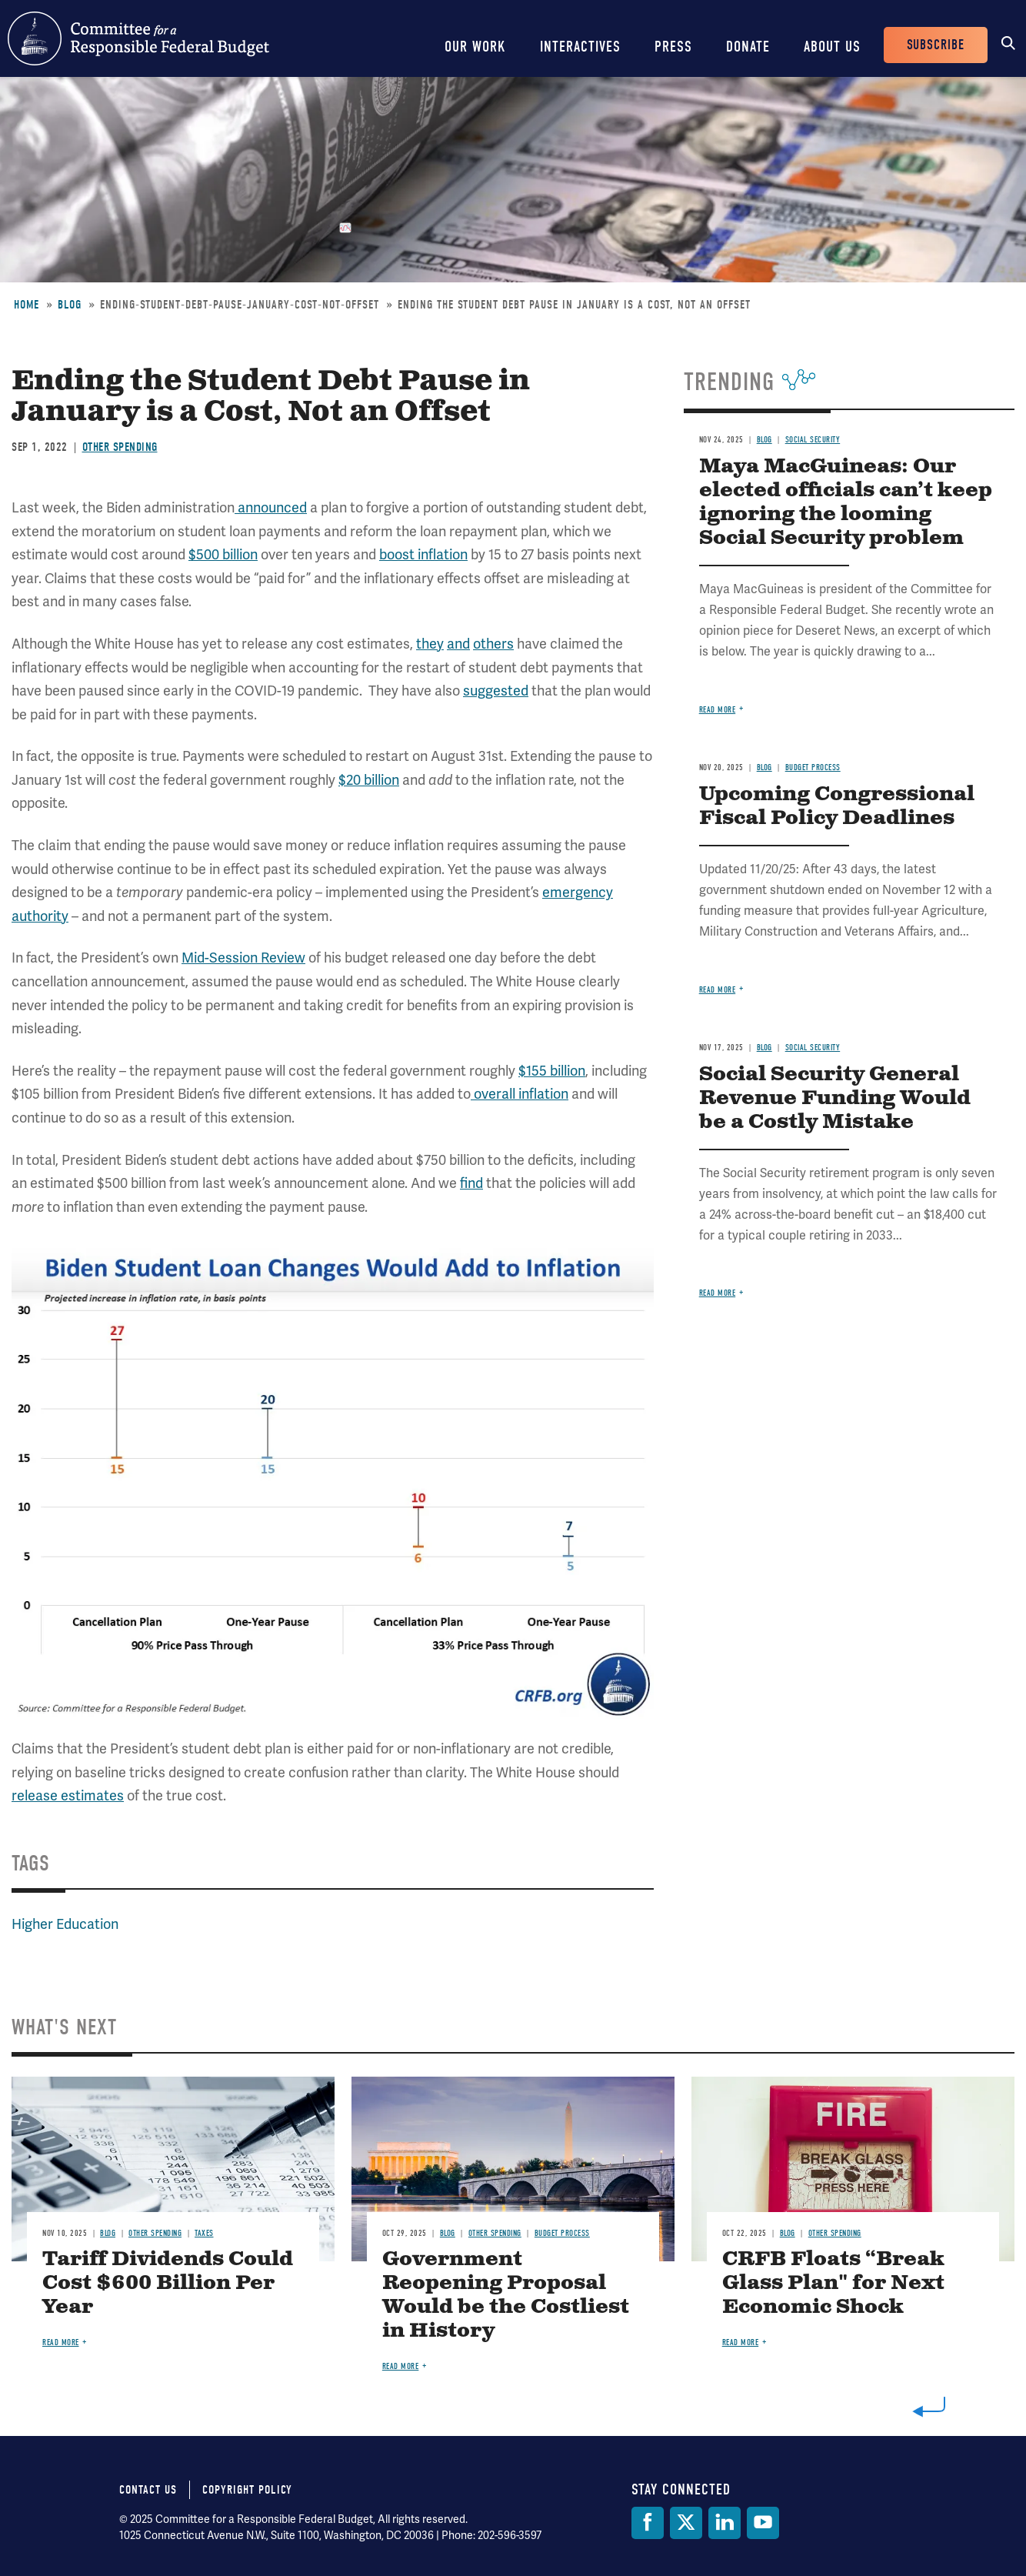 Image resolution: width=1026 pixels, height=2576 pixels. What do you see at coordinates (345, 228) in the screenshot?
I see `view power usage statistics and graphs` at bounding box center [345, 228].